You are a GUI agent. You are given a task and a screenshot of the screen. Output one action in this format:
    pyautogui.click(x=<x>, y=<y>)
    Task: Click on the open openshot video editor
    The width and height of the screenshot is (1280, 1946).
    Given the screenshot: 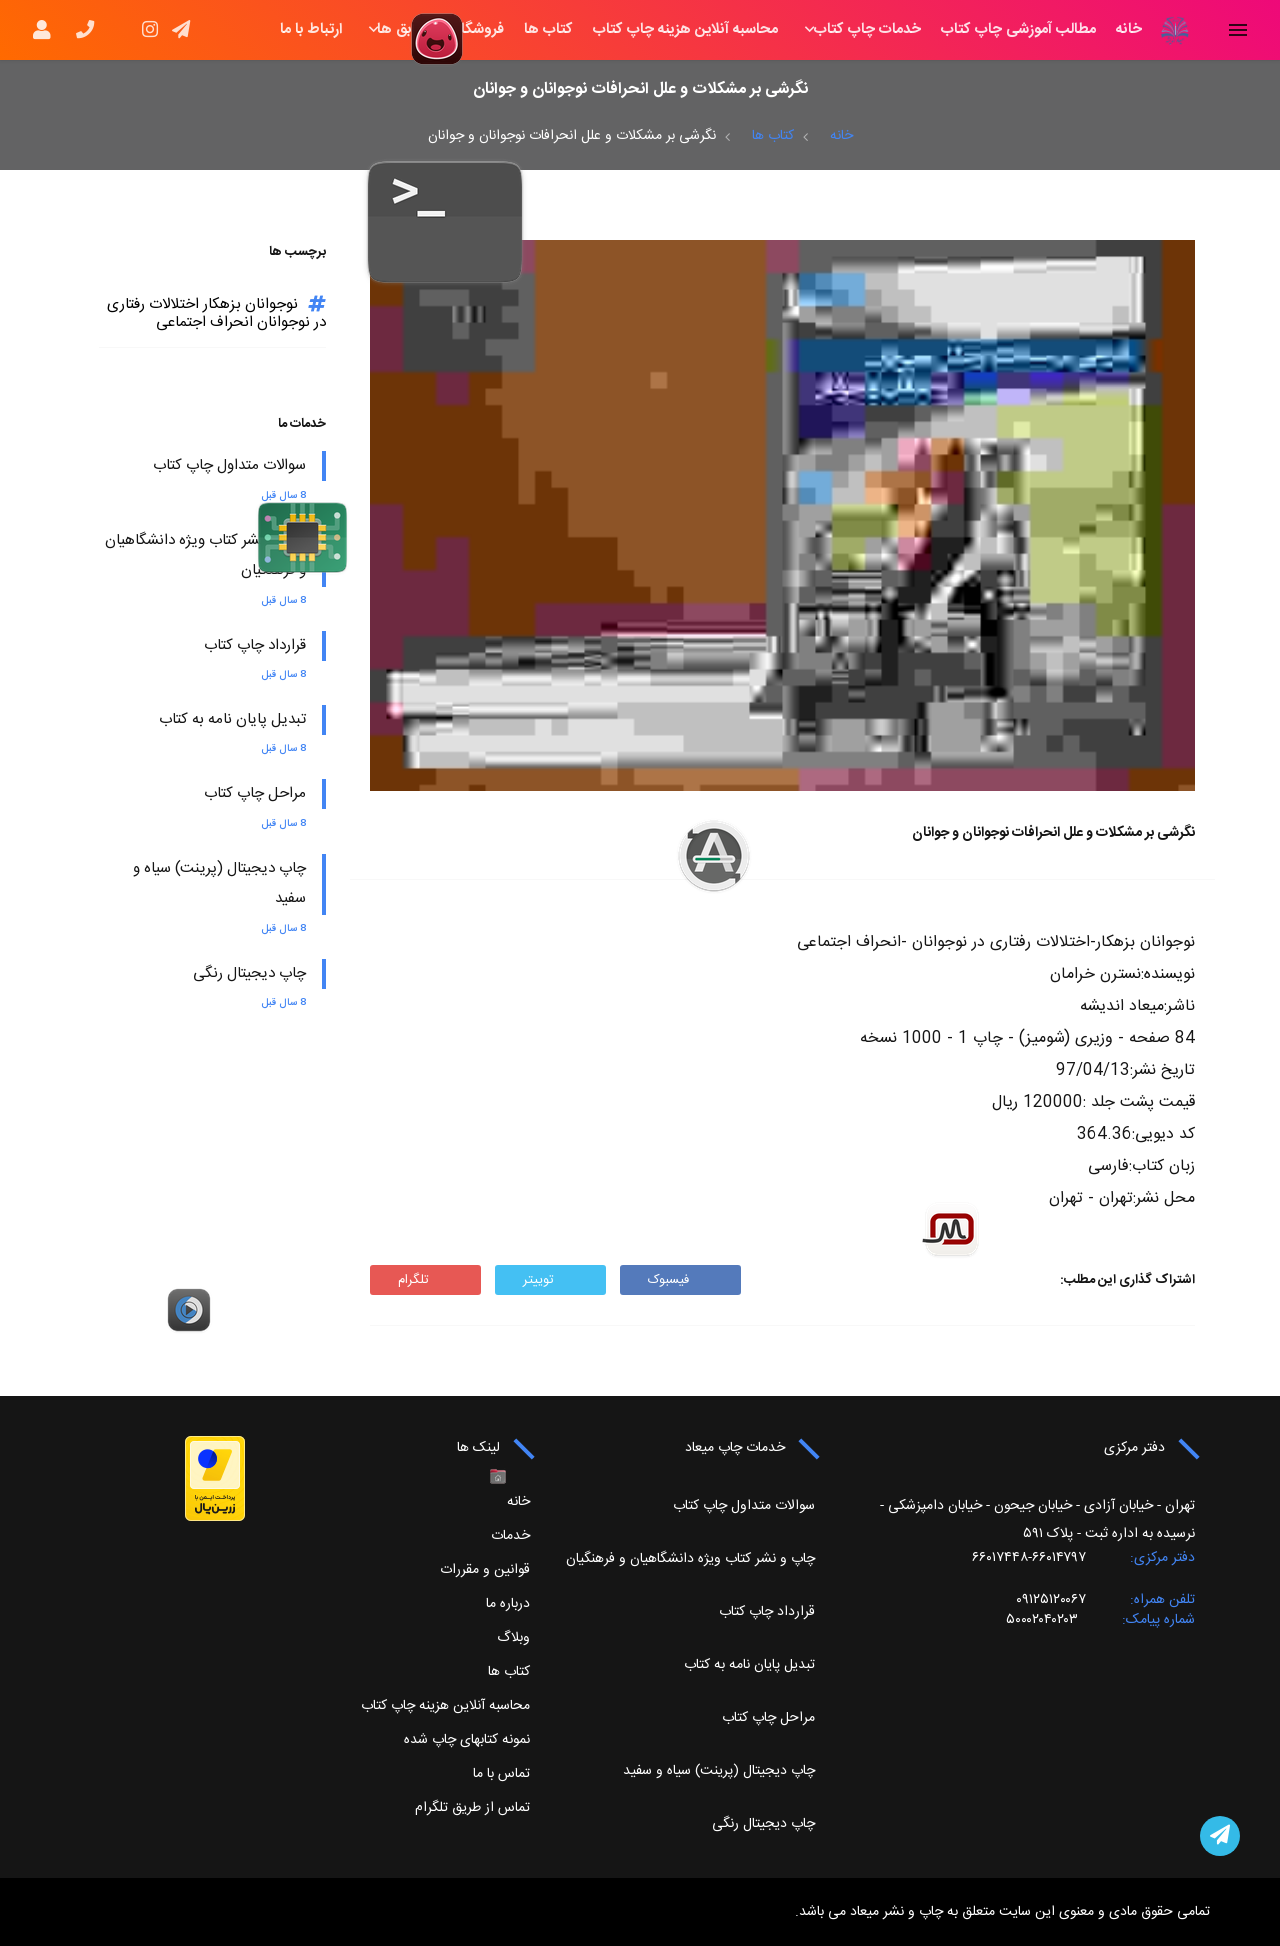 What is the action you would take?
    pyautogui.click(x=189, y=1310)
    